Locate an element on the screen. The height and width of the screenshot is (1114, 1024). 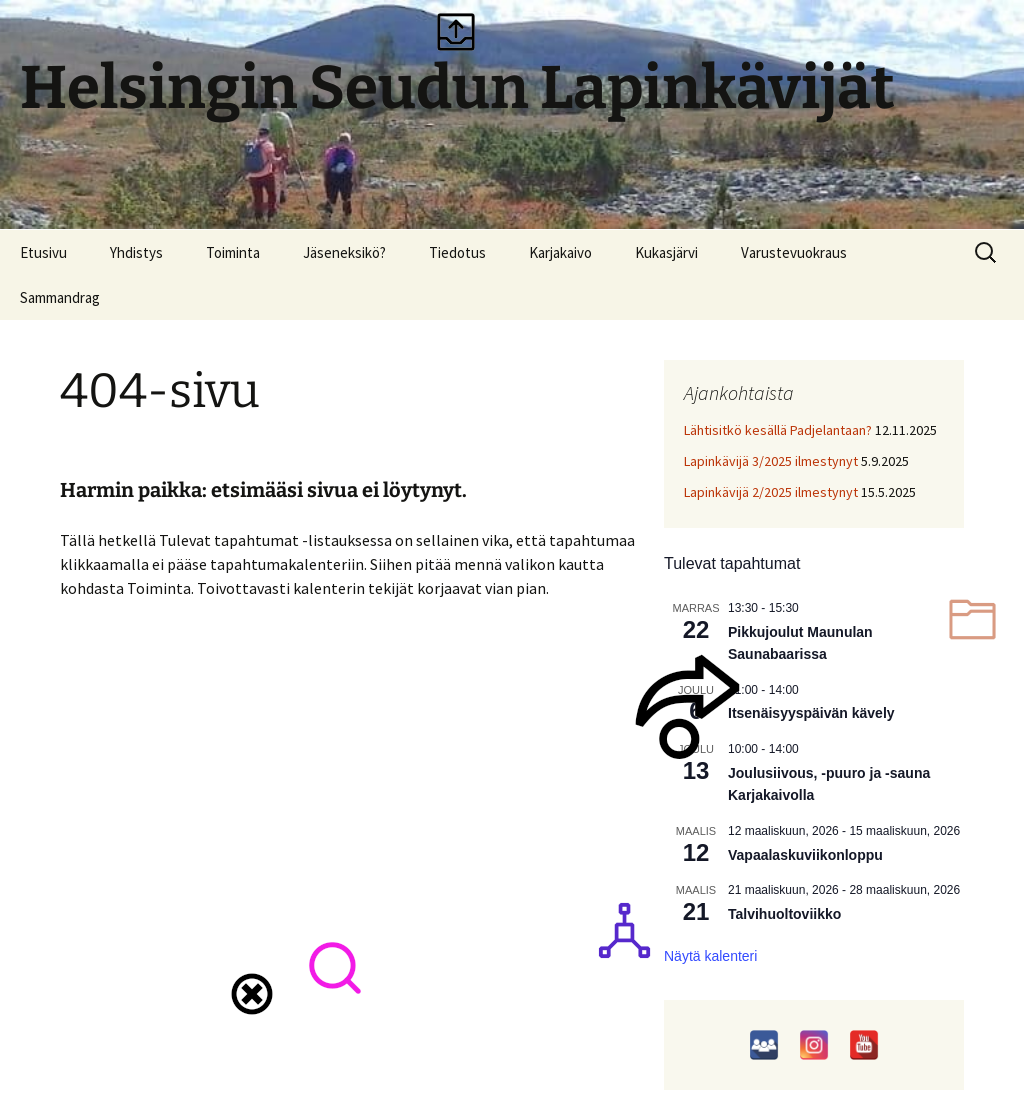
upload a file from your device is located at coordinates (456, 32).